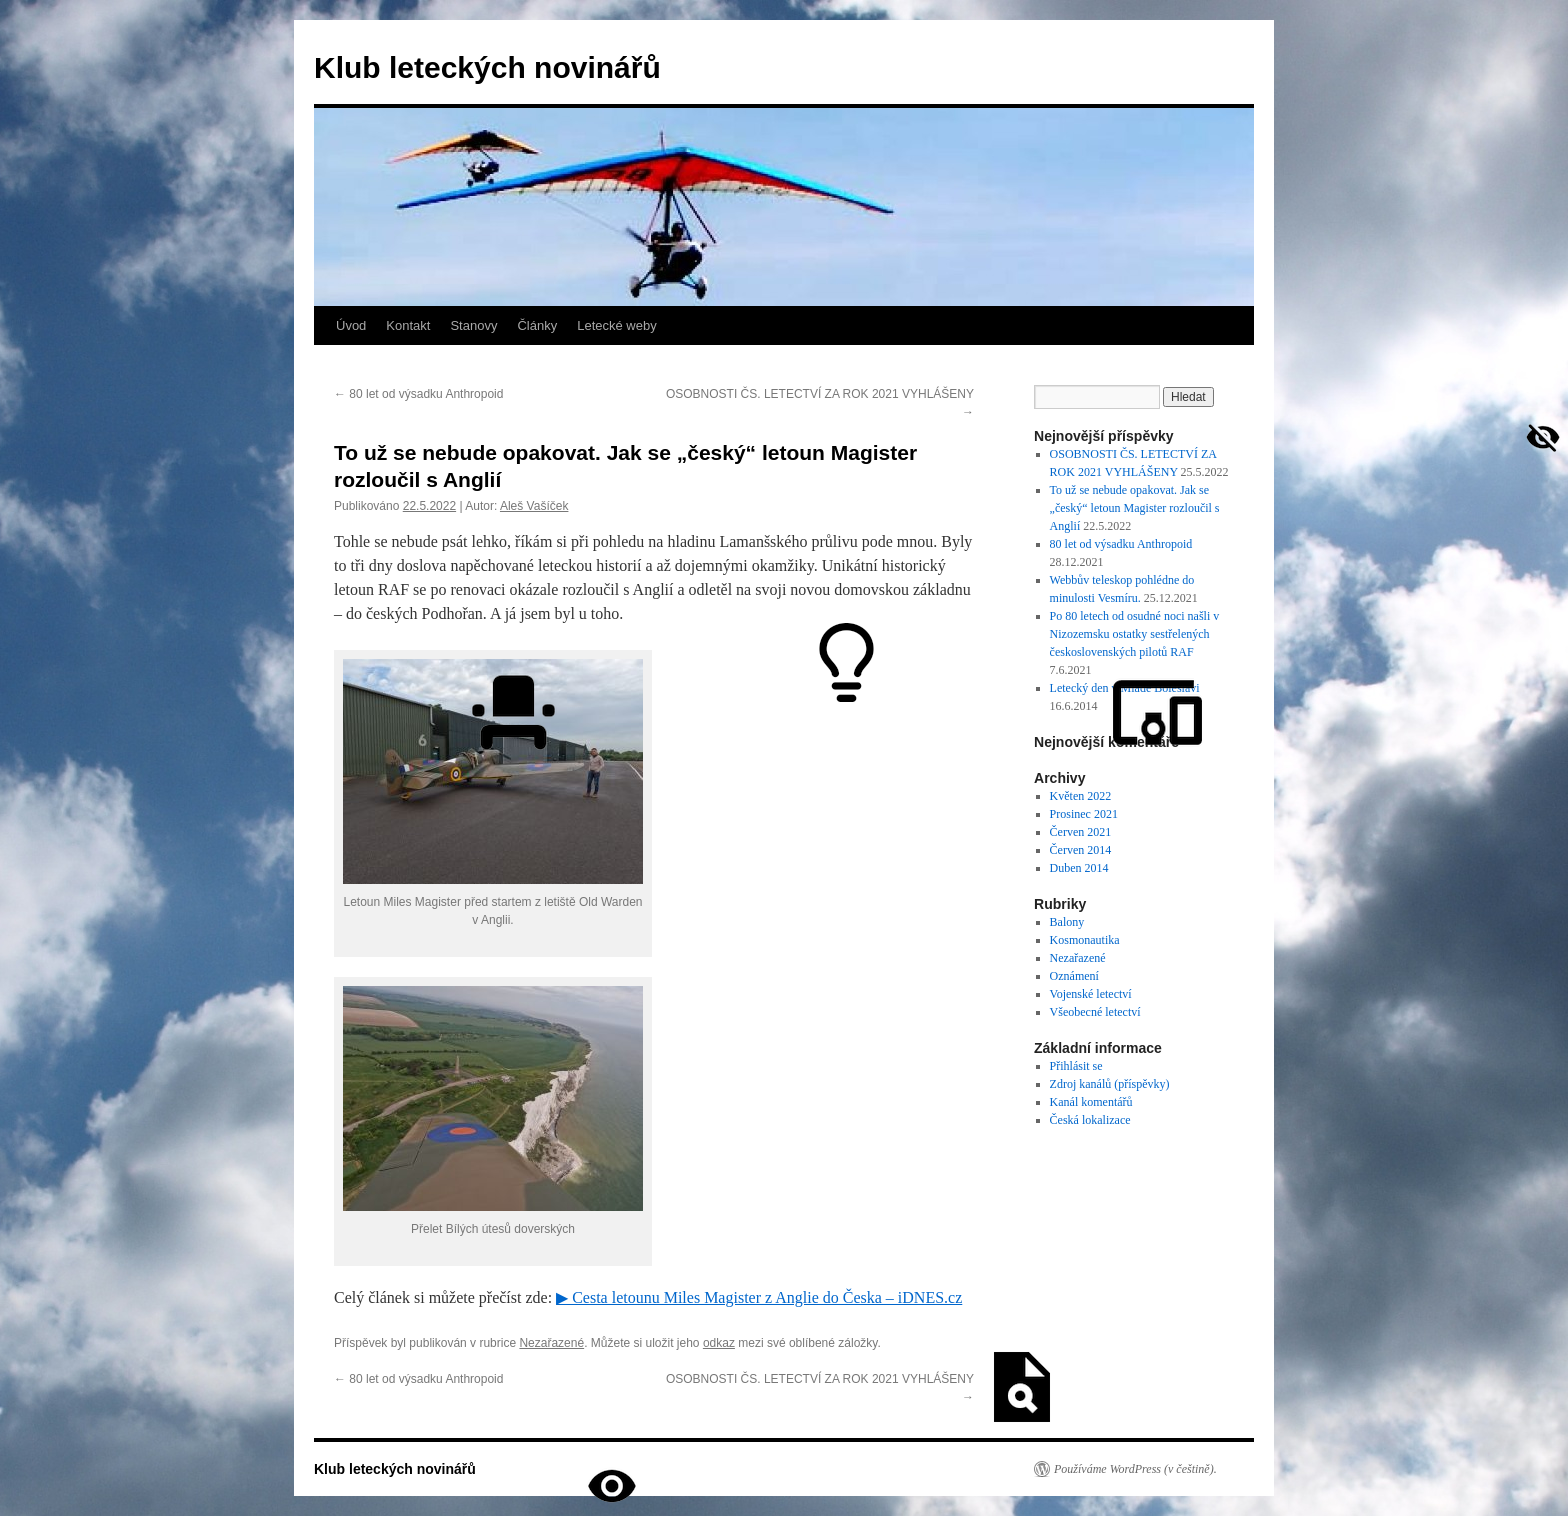 This screenshot has height=1516, width=1568. I want to click on reserve a seat for an event, so click(513, 712).